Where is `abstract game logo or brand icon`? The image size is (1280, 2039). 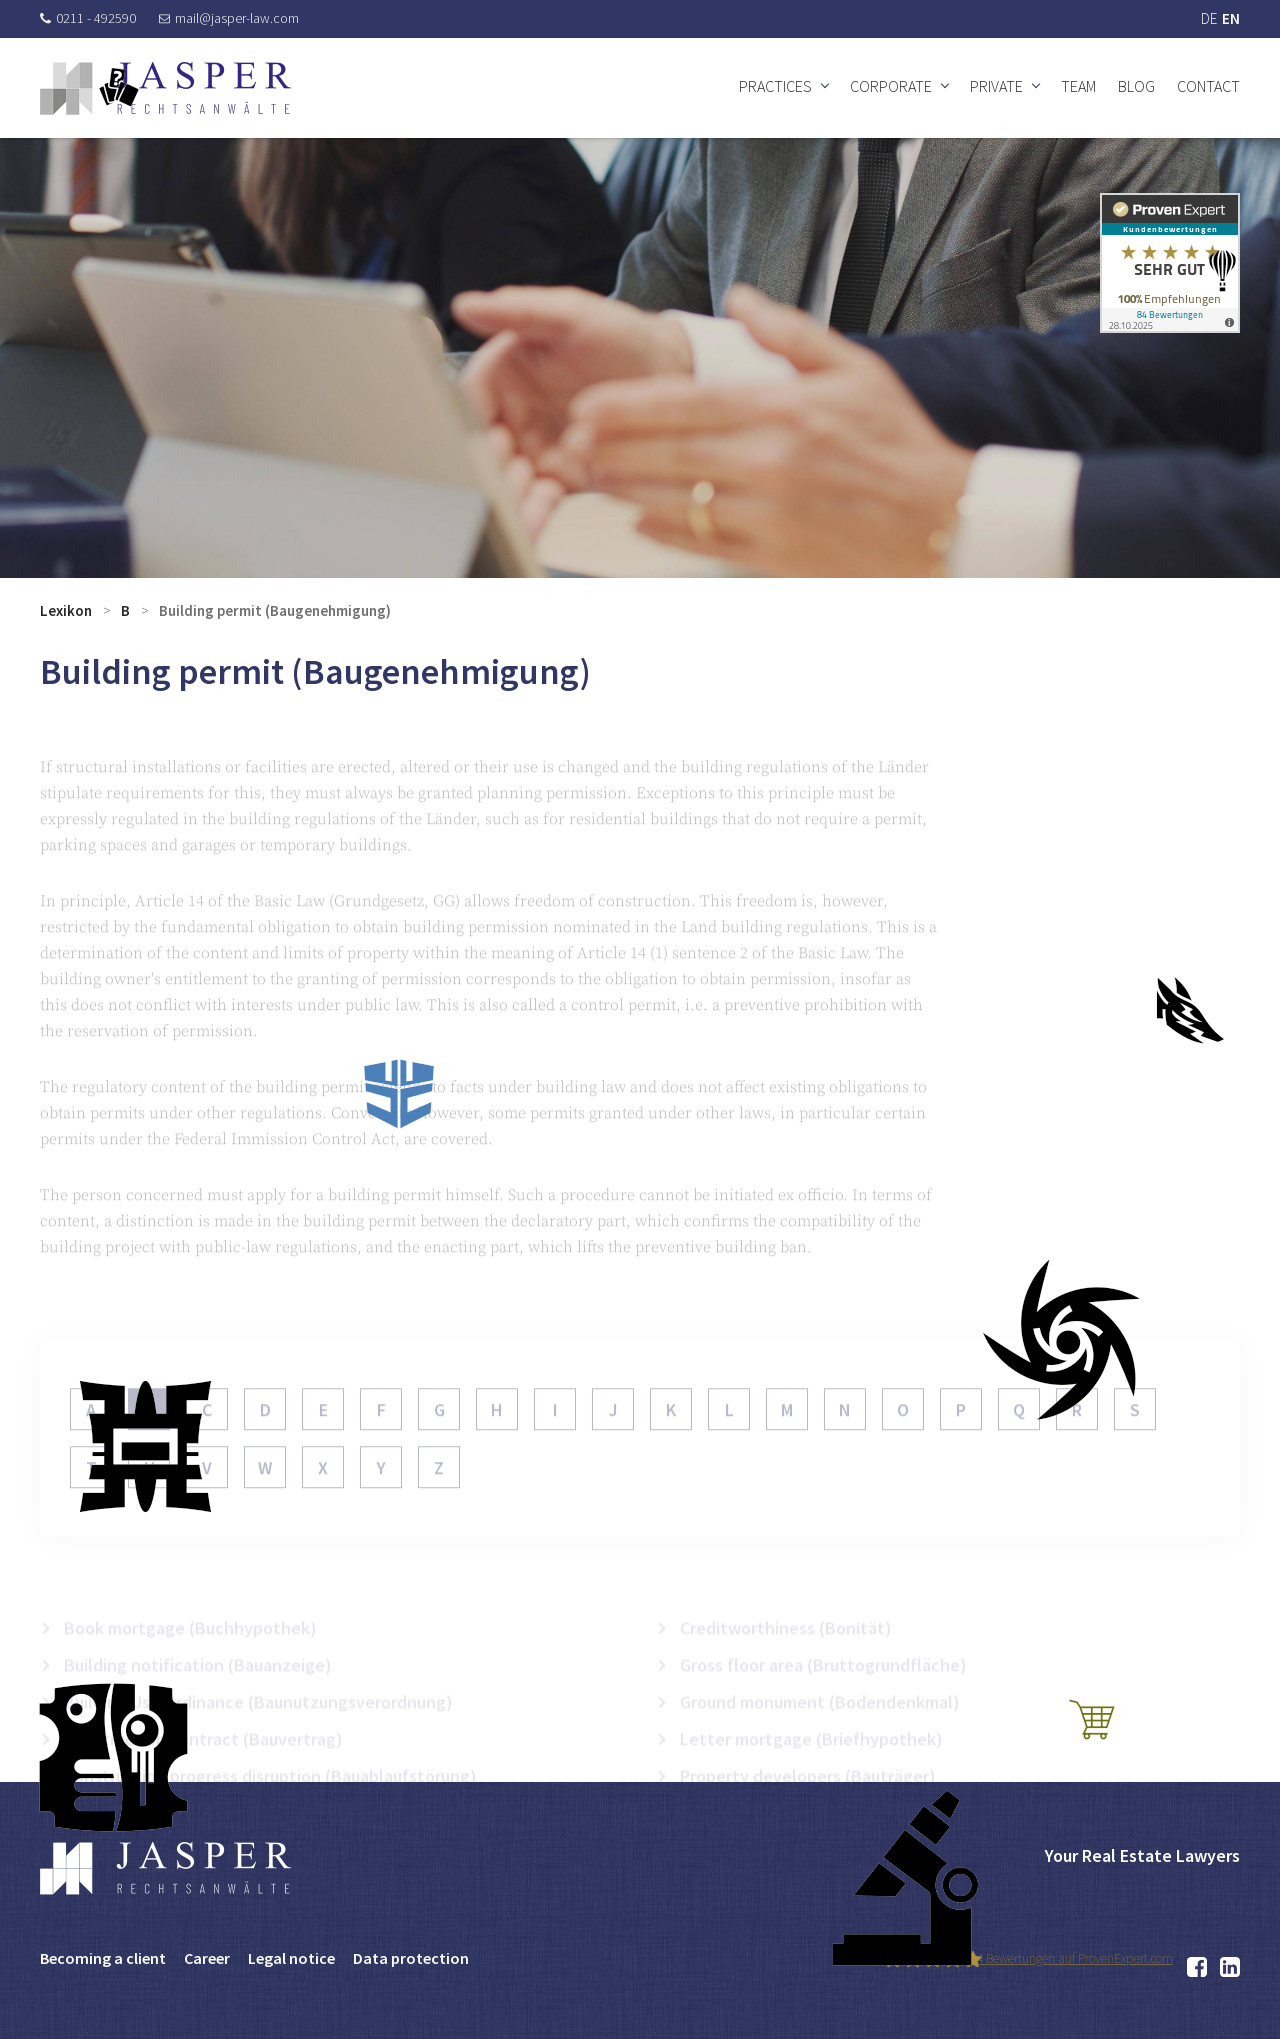
abstract game logo or brand icon is located at coordinates (399, 1094).